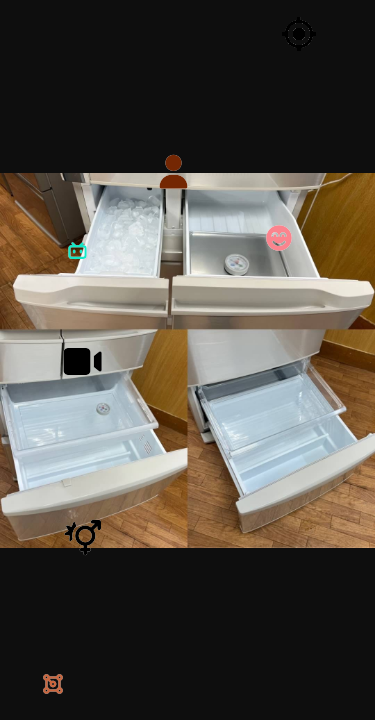  Describe the element at coordinates (53, 684) in the screenshot. I see `view complex network topology` at that location.